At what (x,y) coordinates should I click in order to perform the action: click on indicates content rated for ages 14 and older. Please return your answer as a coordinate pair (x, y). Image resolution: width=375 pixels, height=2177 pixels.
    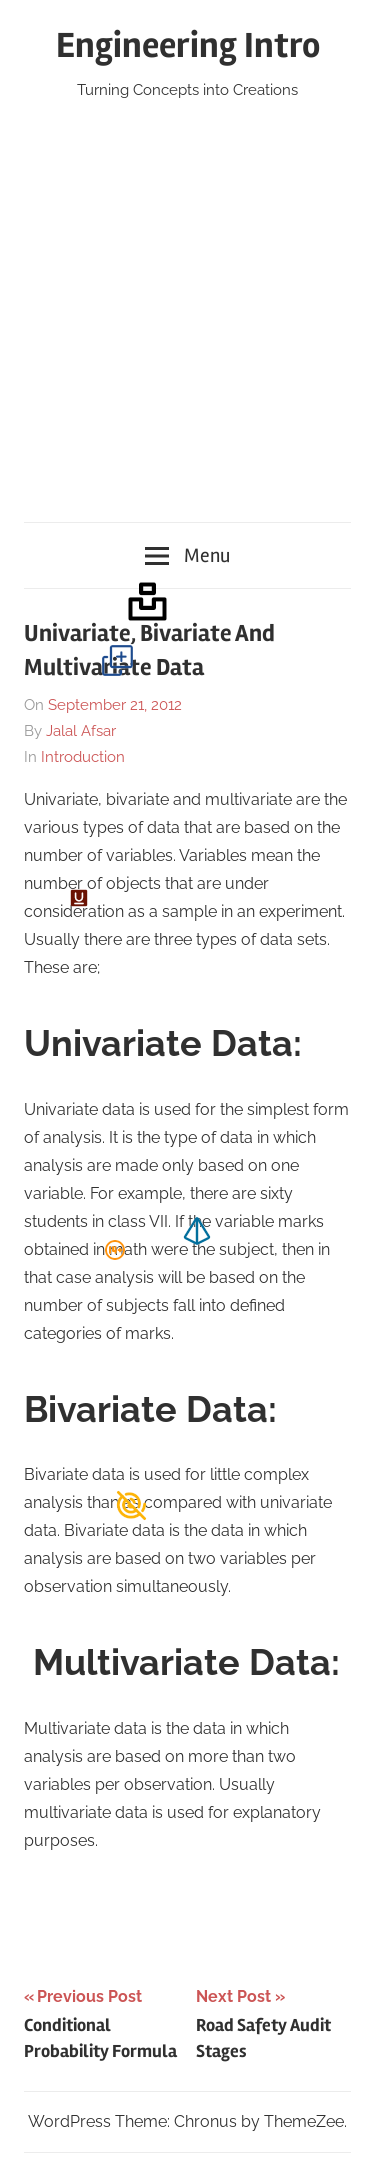
    Looking at the image, I should click on (115, 1250).